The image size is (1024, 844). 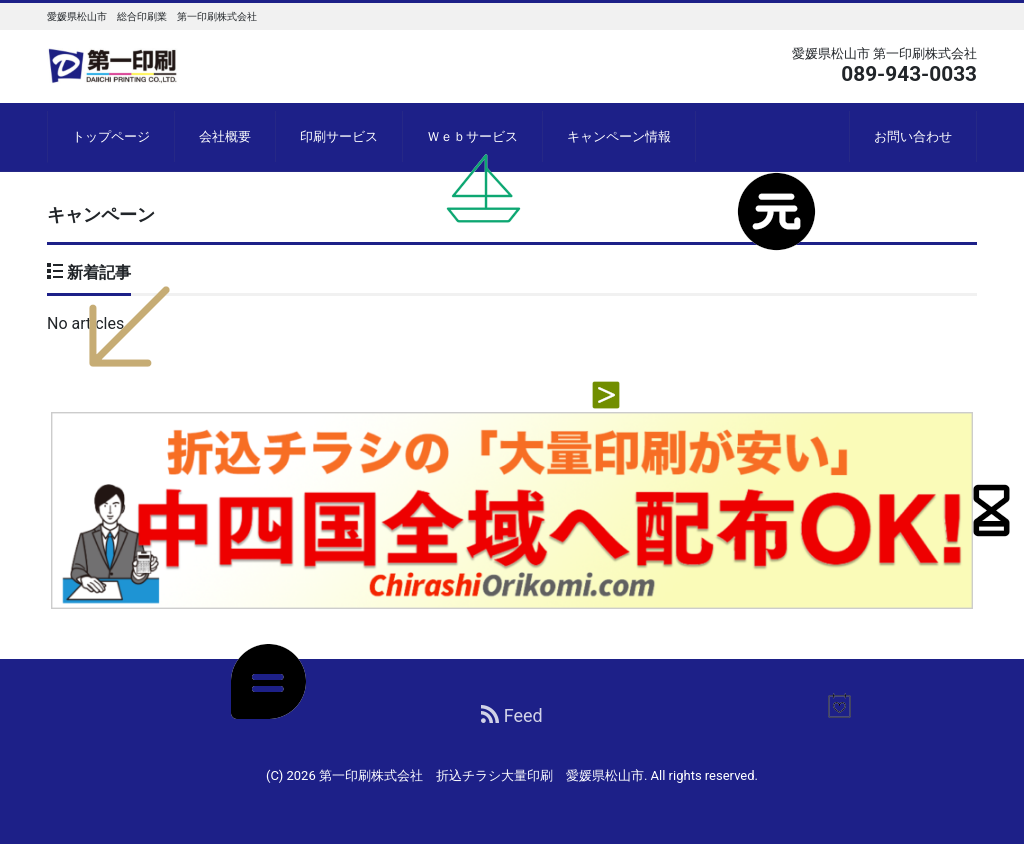 I want to click on navigate to next item or page, so click(x=606, y=395).